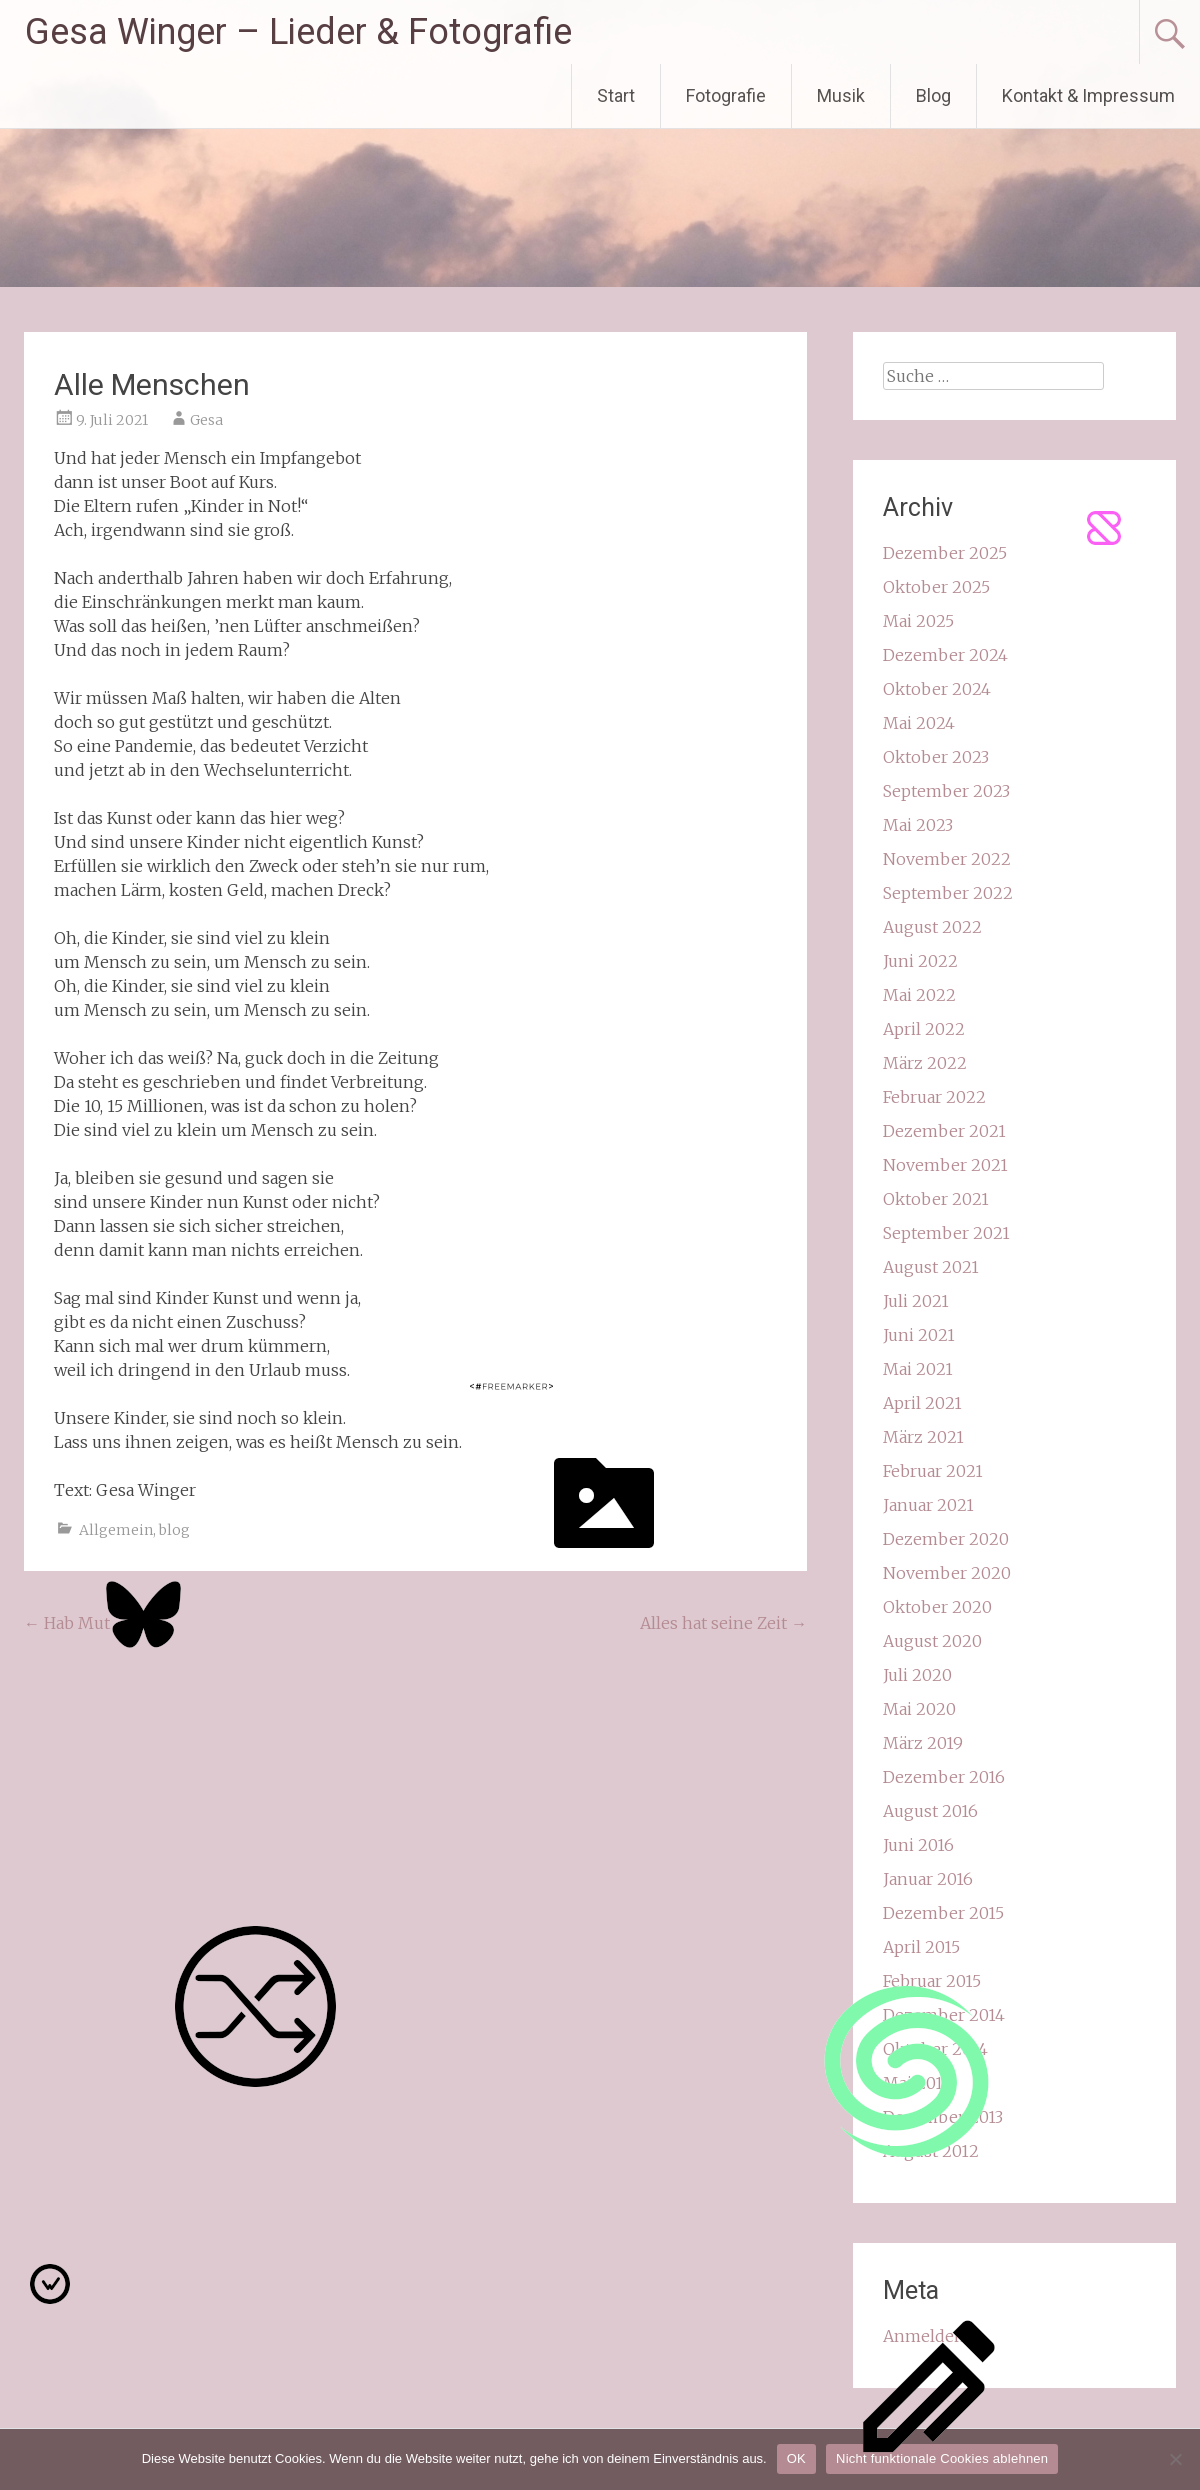 The width and height of the screenshot is (1200, 2490). What do you see at coordinates (1104, 528) in the screenshot?
I see `open the Shortcut project management app` at bounding box center [1104, 528].